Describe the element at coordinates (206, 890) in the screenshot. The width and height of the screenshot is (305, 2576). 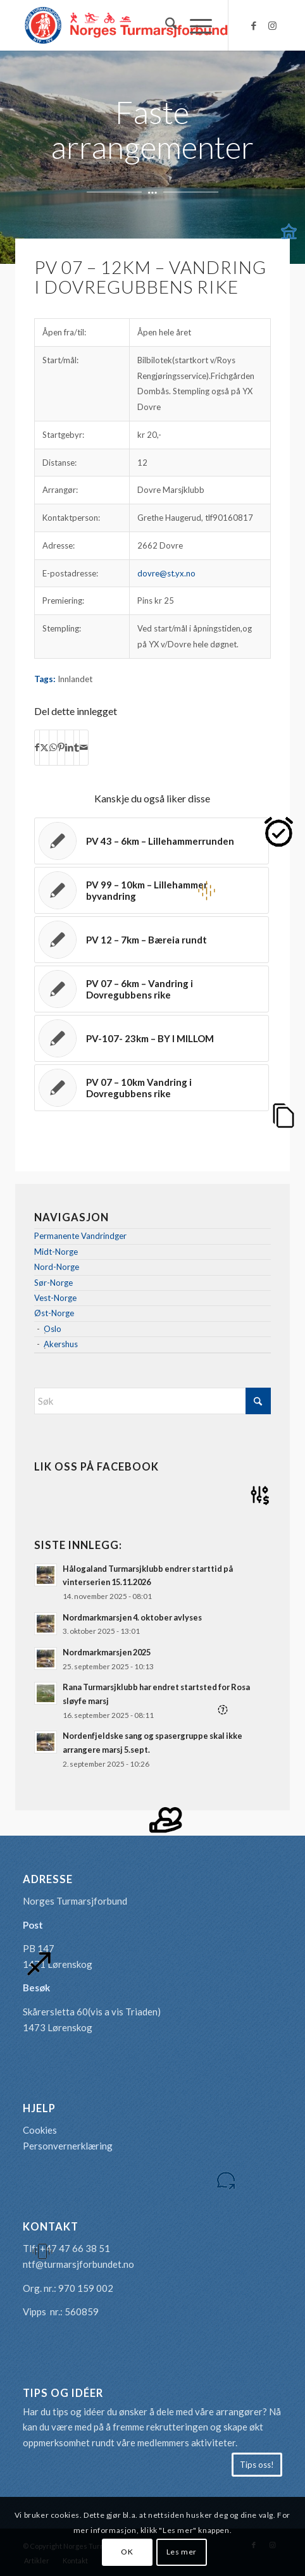
I see `open google podcasts` at that location.